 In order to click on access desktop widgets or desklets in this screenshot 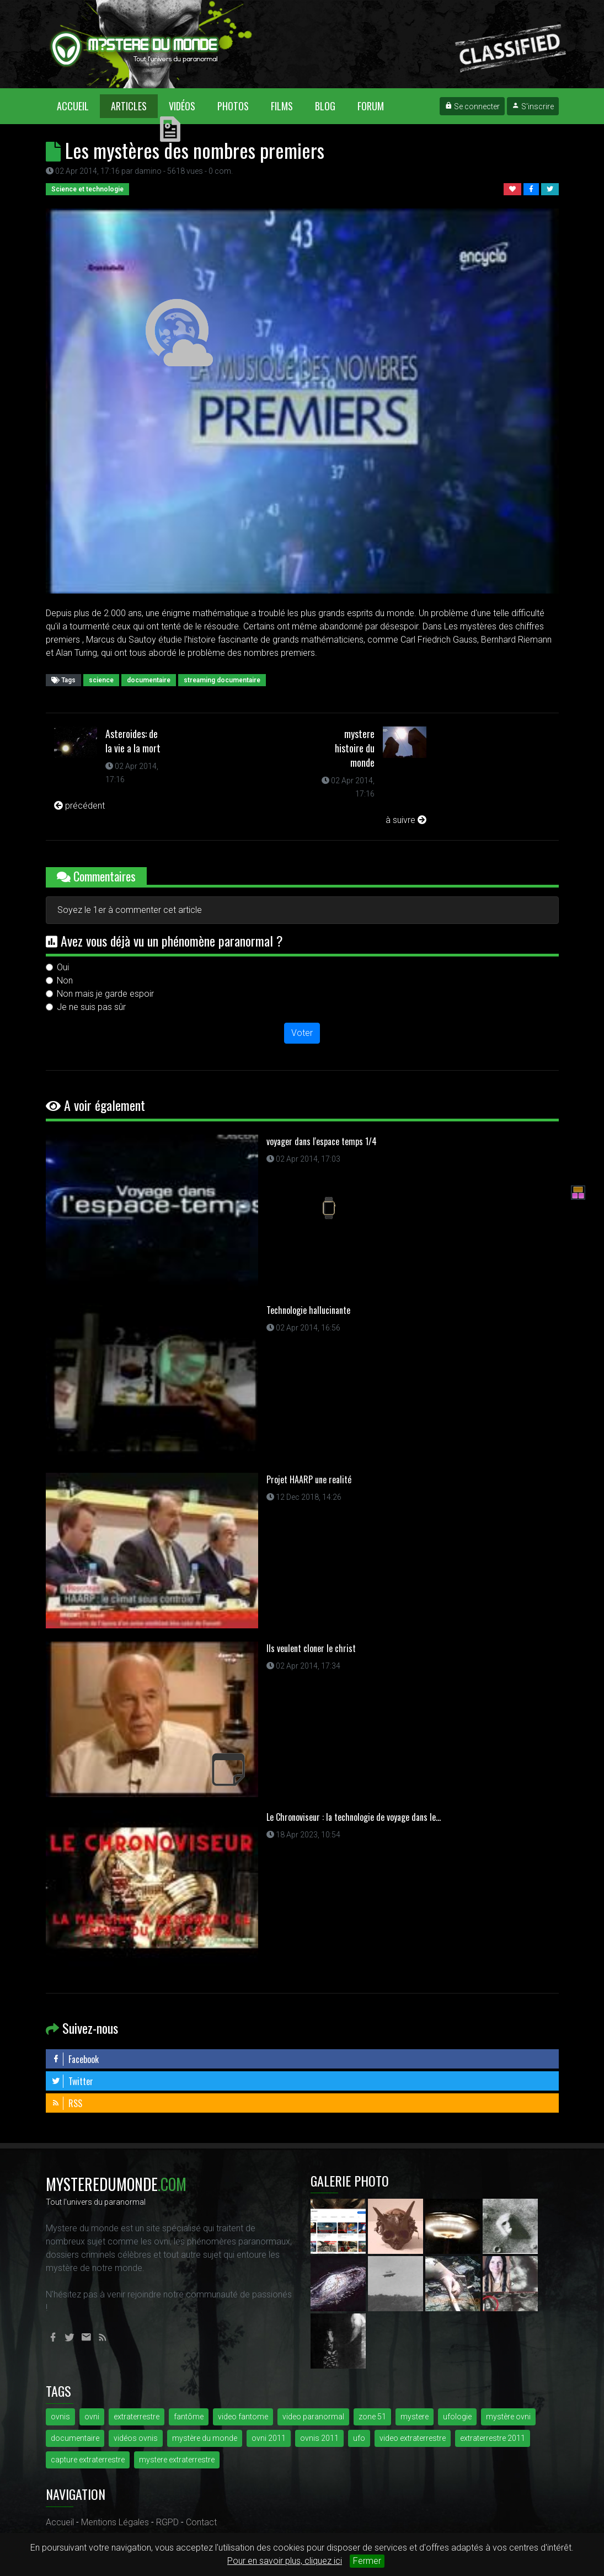, I will do `click(228, 1770)`.